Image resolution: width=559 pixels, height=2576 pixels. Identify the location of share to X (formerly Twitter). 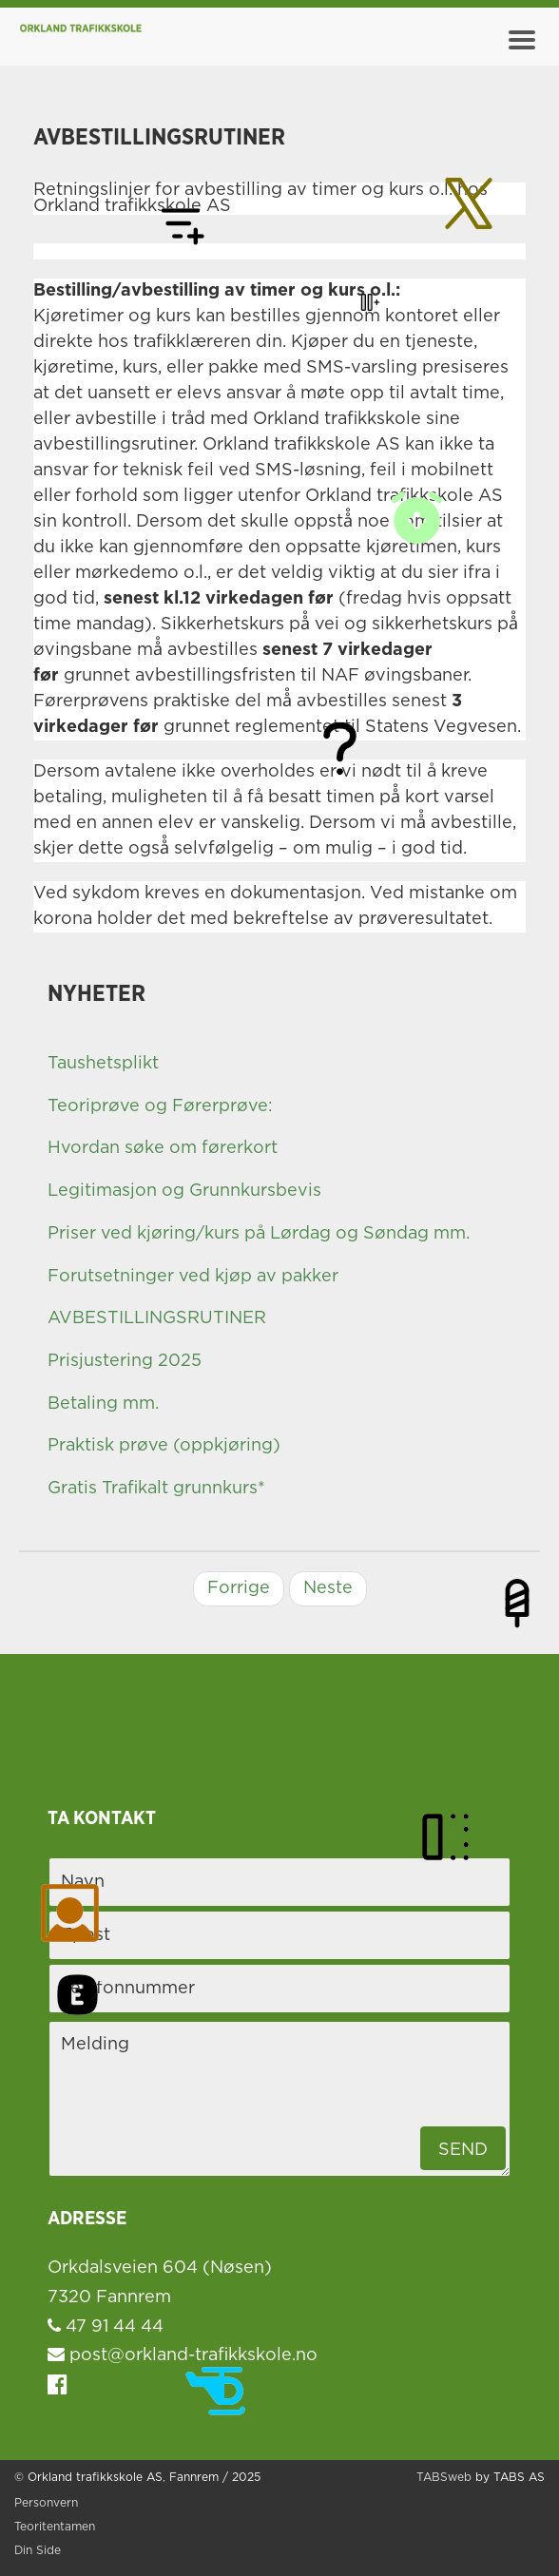
(469, 203).